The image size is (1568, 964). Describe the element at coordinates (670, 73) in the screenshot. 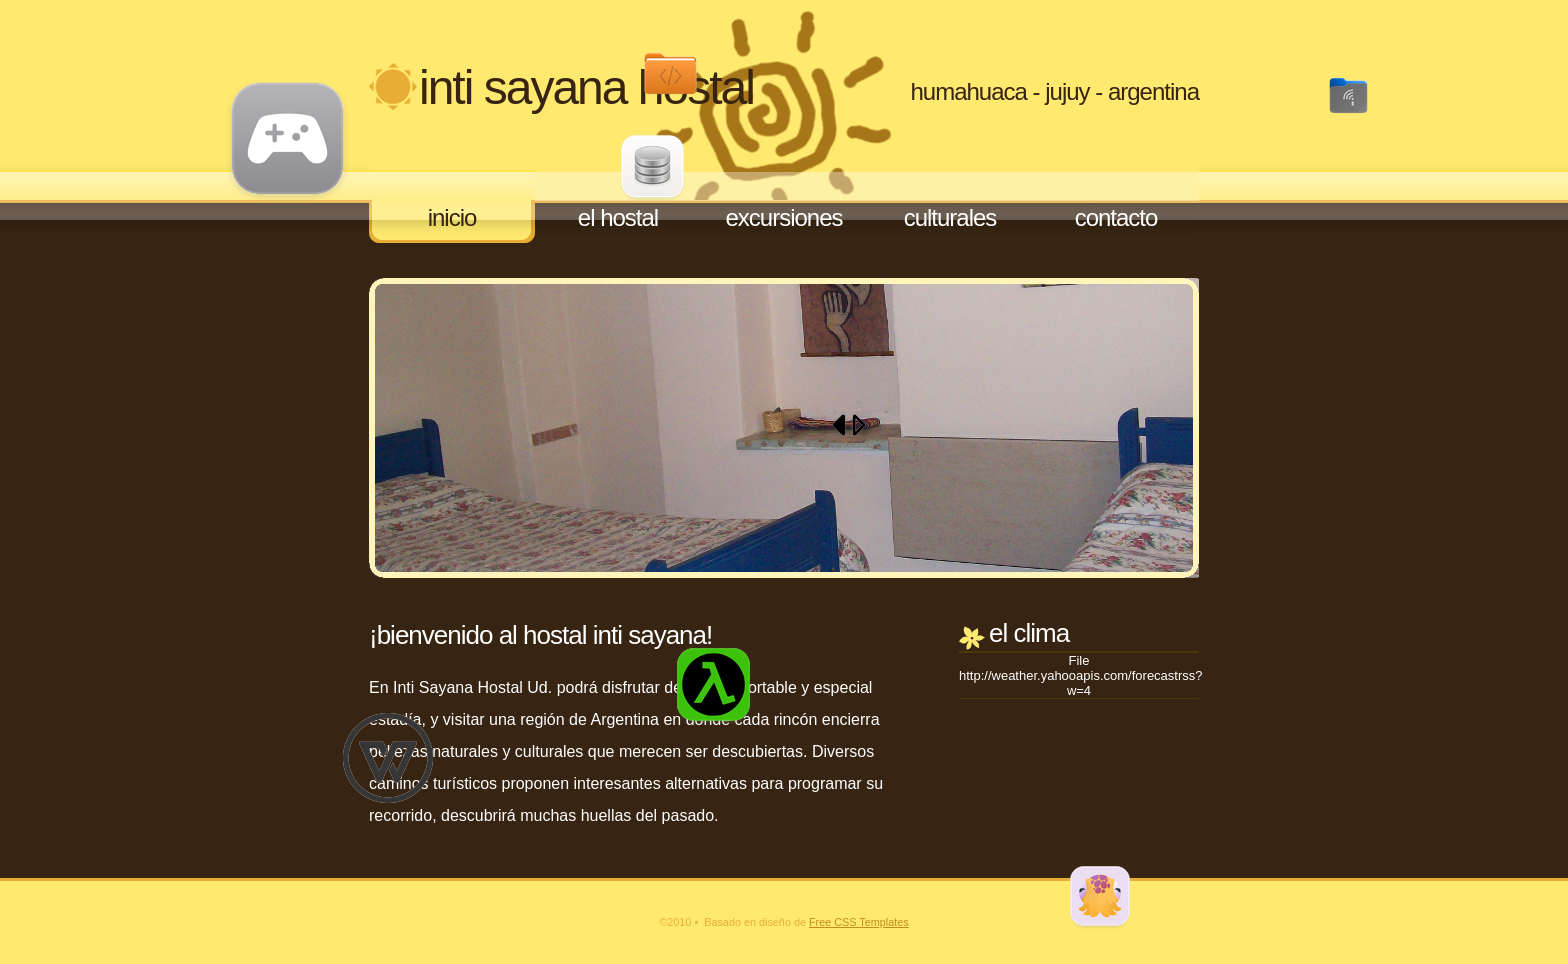

I see `open folder containing code or development files` at that location.